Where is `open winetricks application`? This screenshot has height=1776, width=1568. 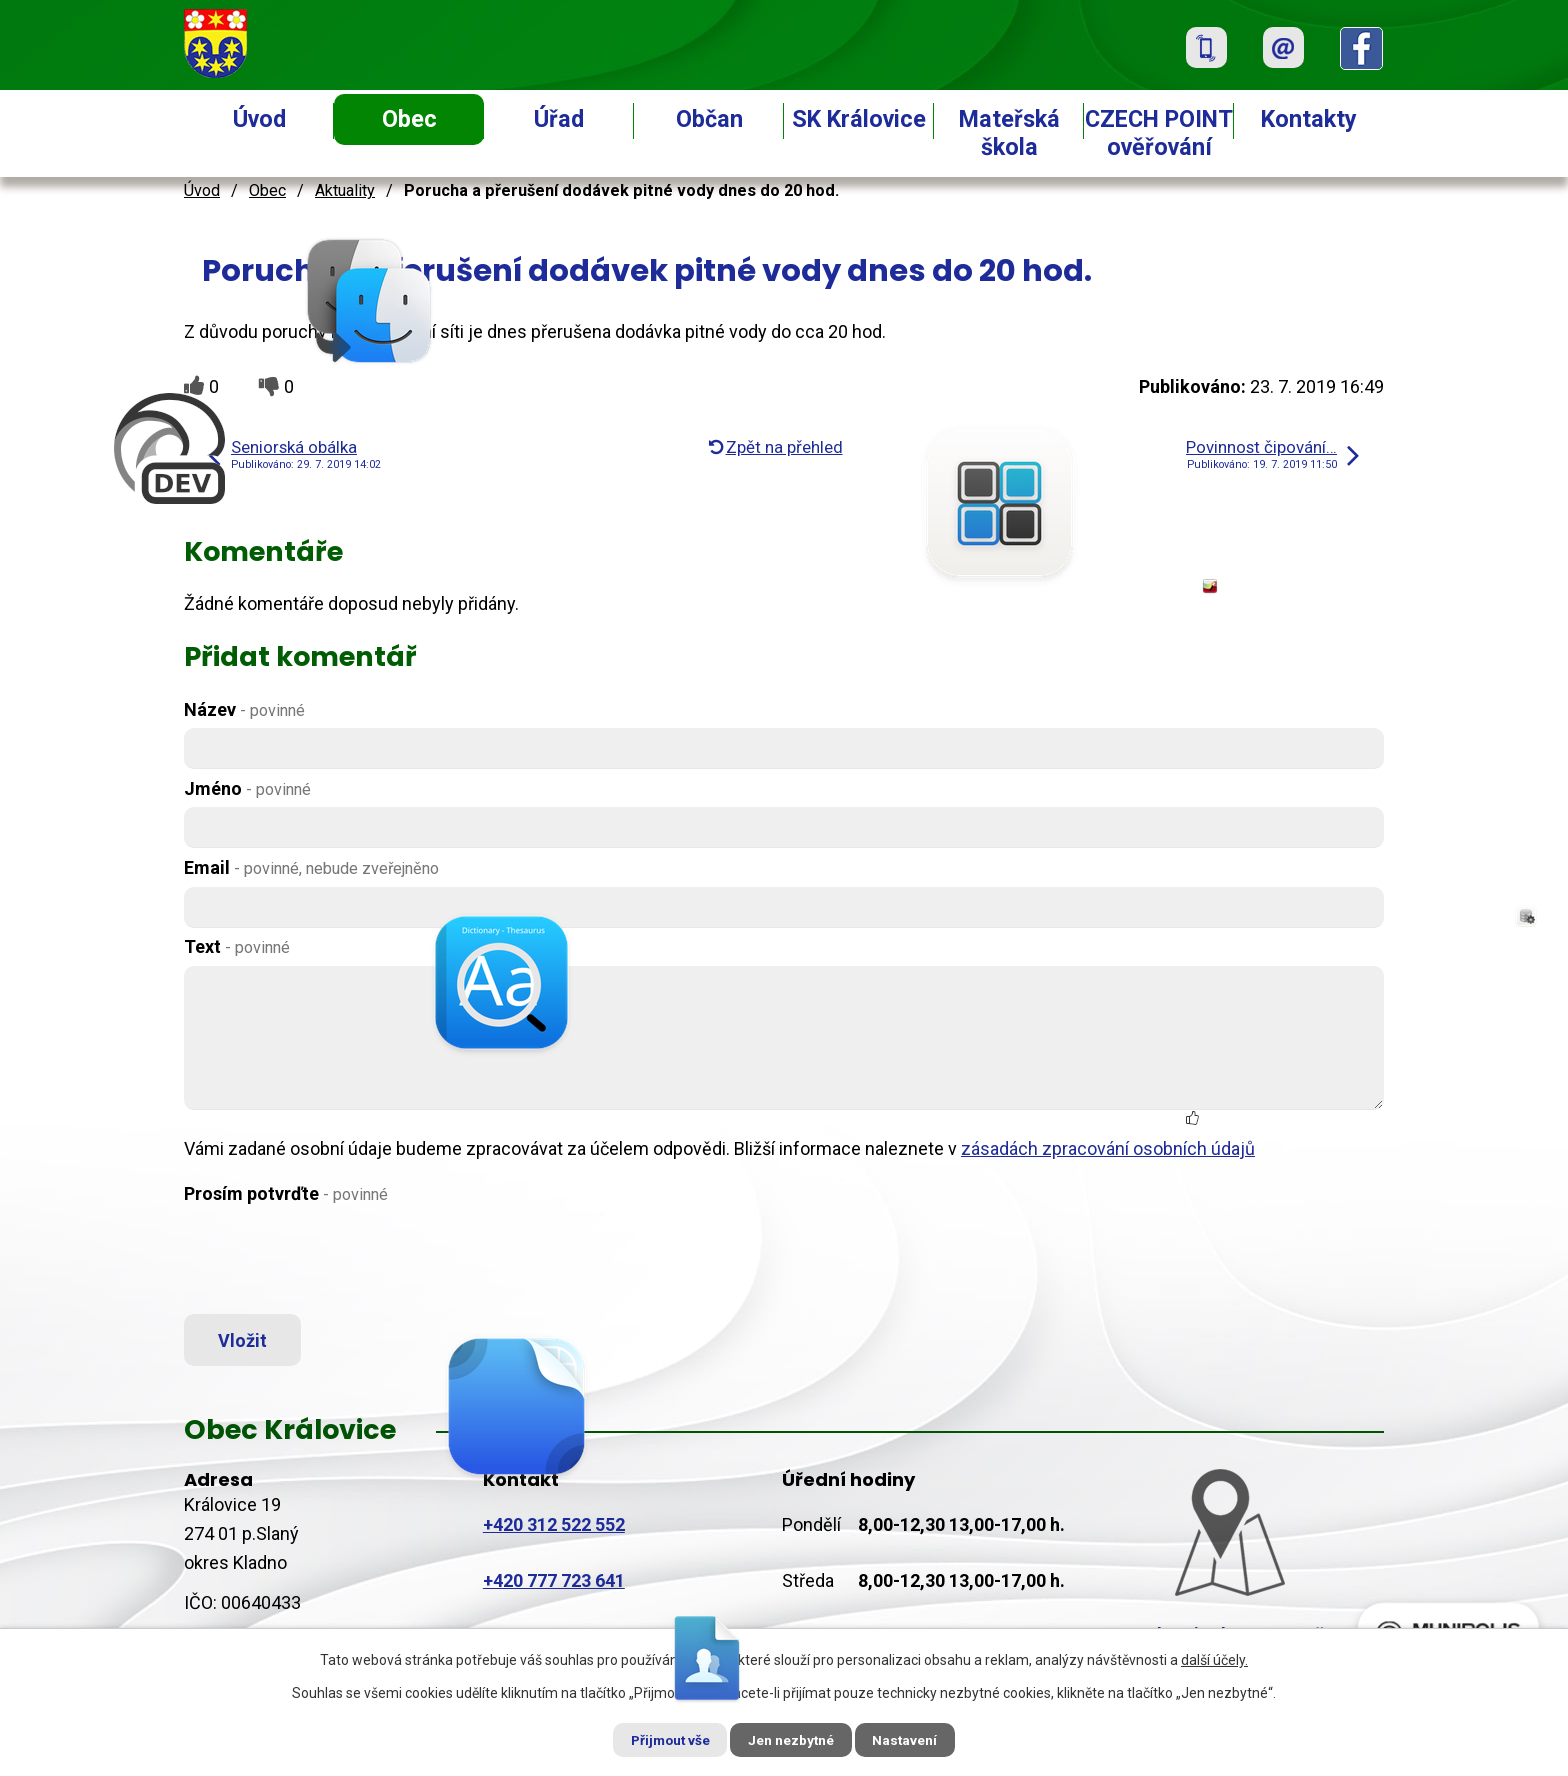
open winetricks application is located at coordinates (1210, 586).